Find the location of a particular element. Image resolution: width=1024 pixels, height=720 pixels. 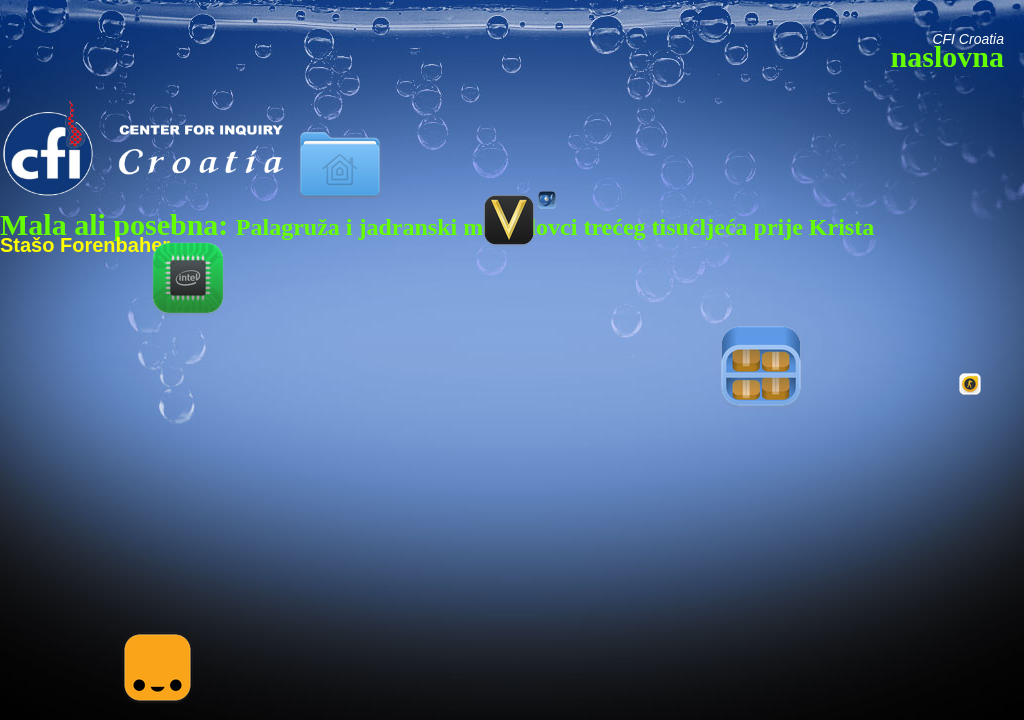

open hardware information utility is located at coordinates (188, 278).